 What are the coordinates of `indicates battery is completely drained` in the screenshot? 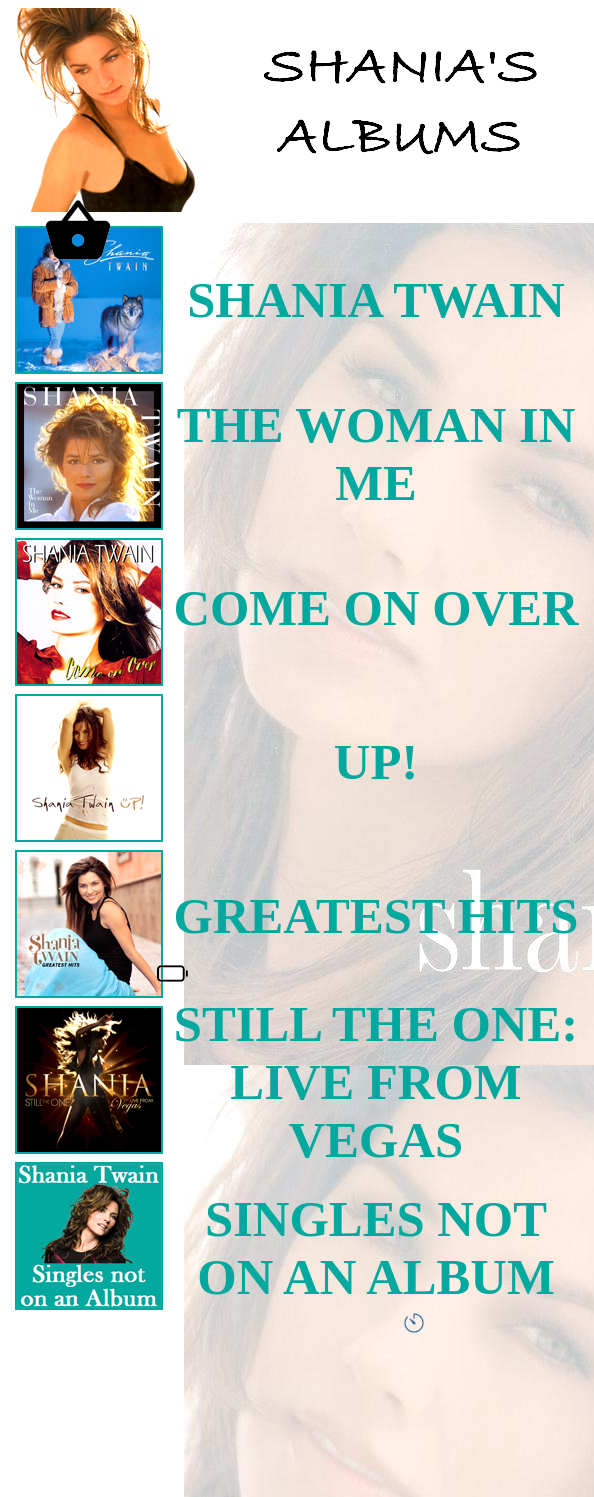 It's located at (172, 973).